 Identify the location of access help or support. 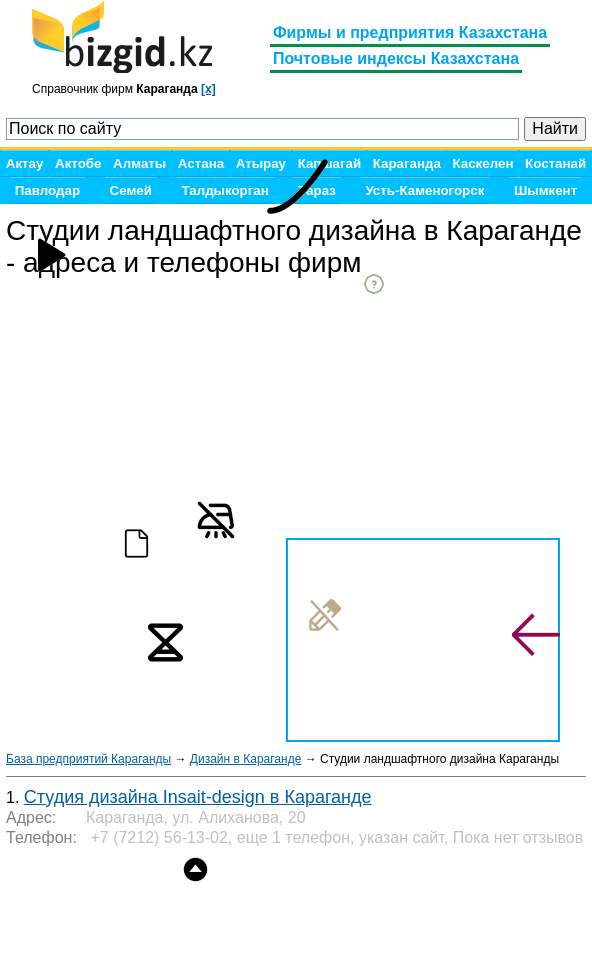
(374, 284).